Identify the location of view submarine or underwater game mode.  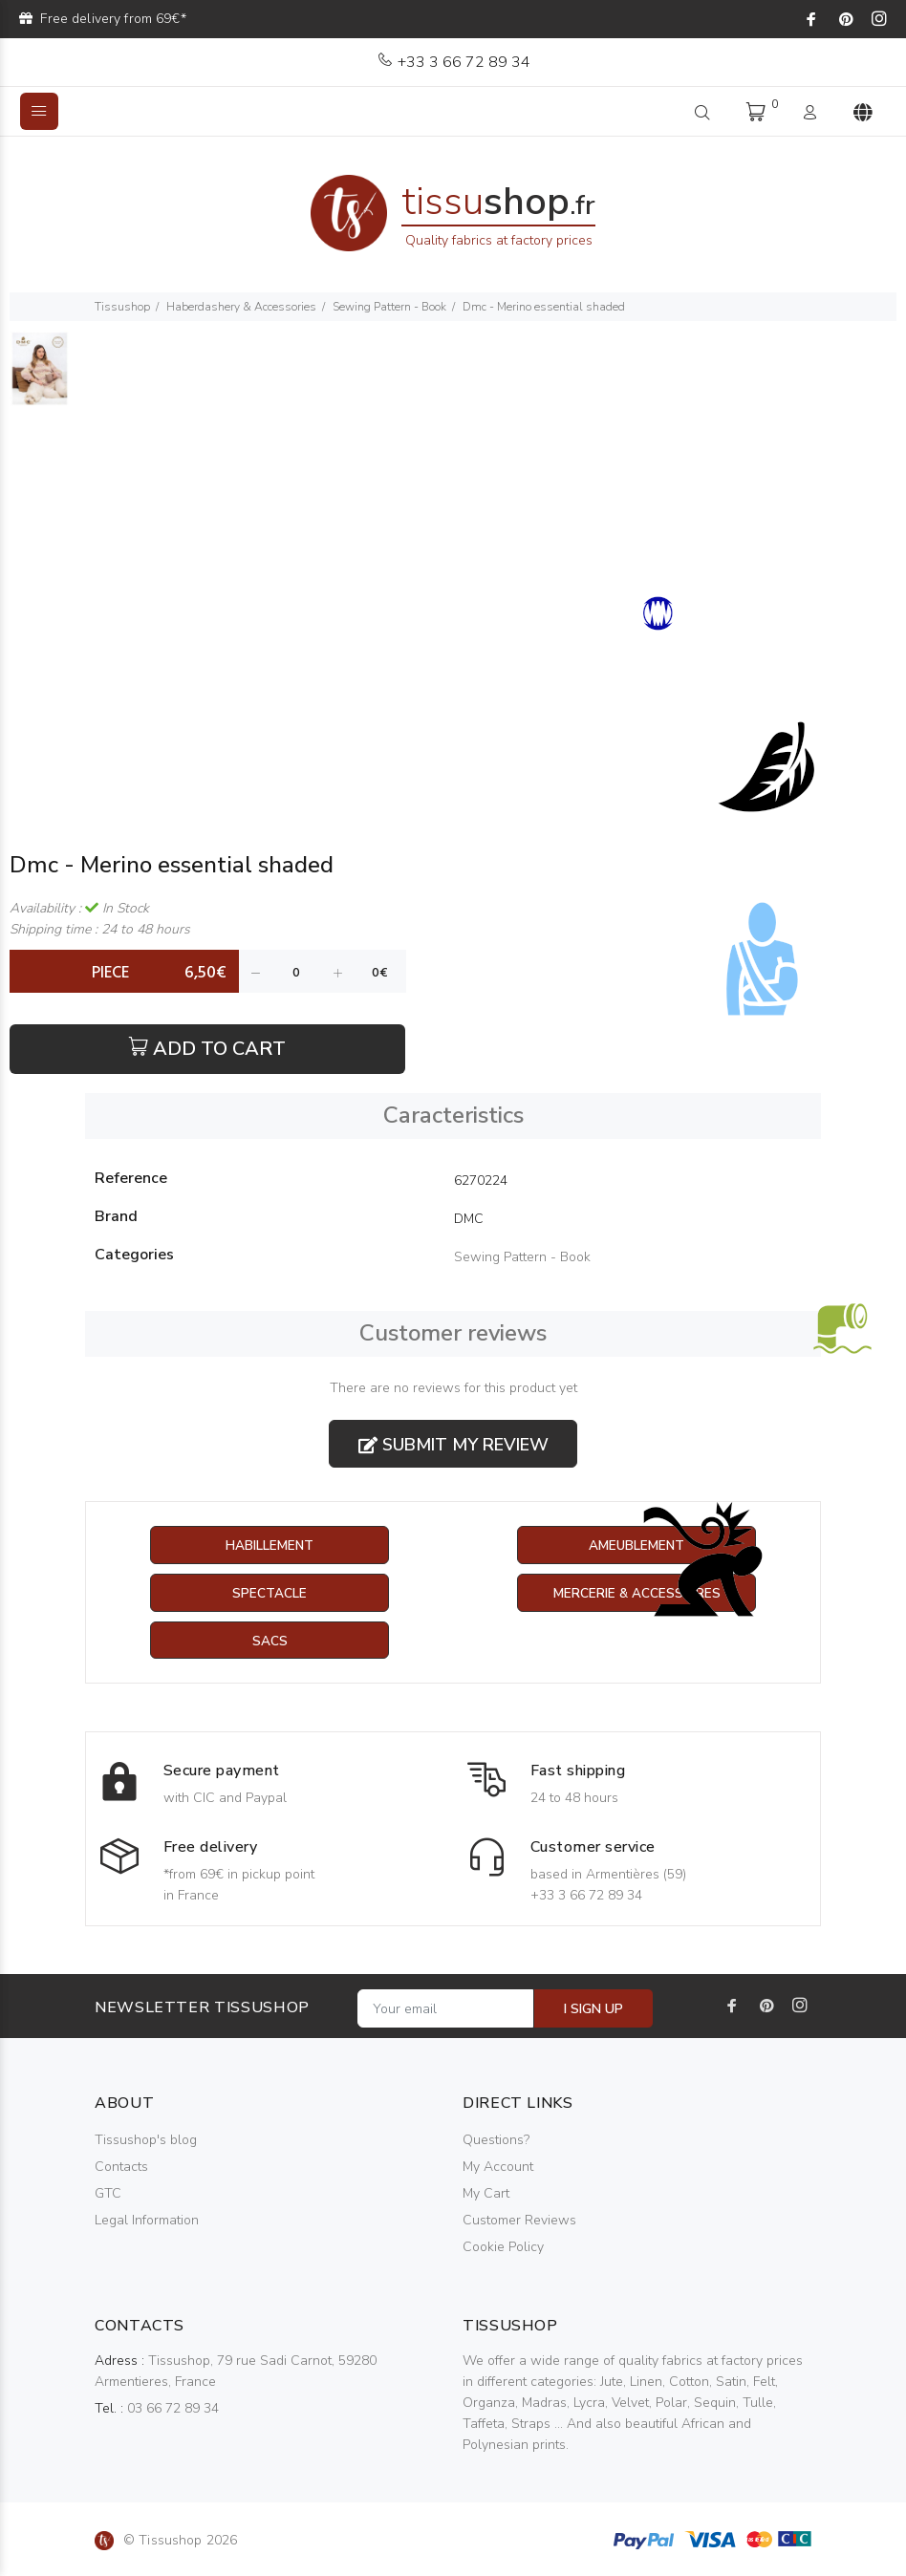
(842, 1328).